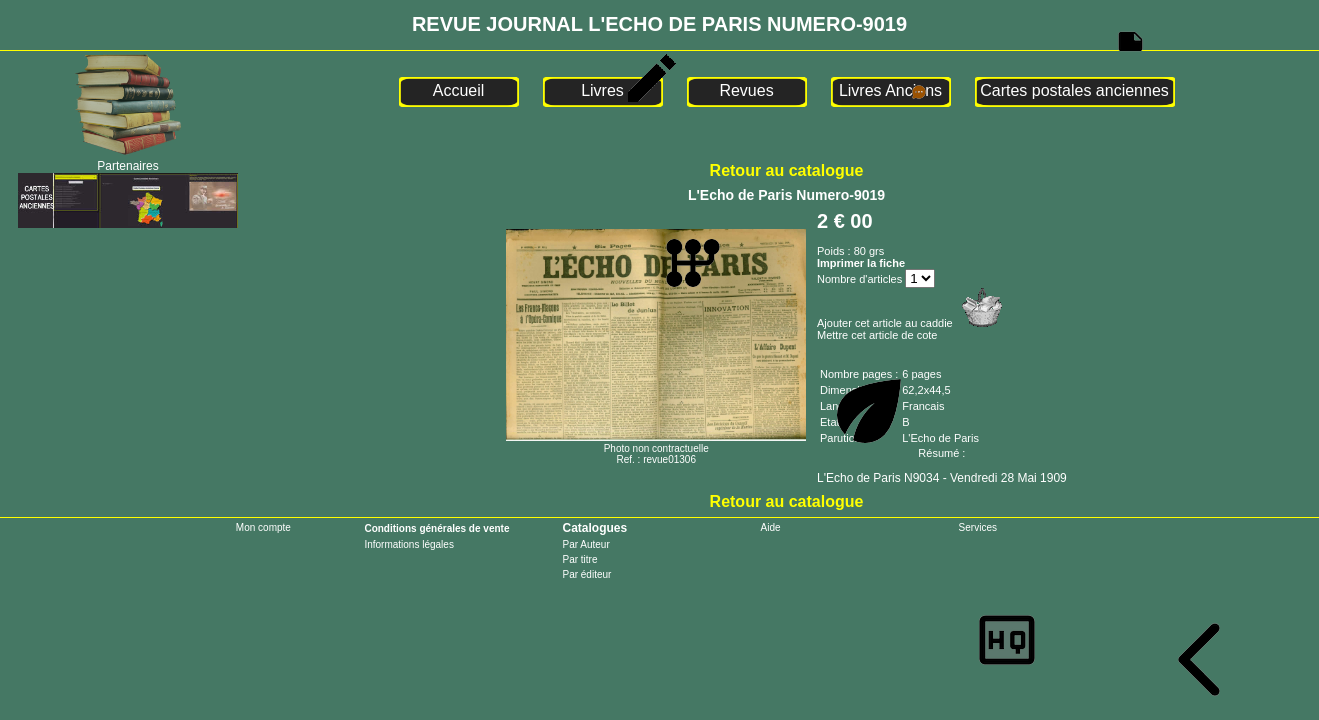 The height and width of the screenshot is (720, 1319). What do you see at coordinates (869, 411) in the screenshot?
I see `enable eco-friendly or power-saving mode` at bounding box center [869, 411].